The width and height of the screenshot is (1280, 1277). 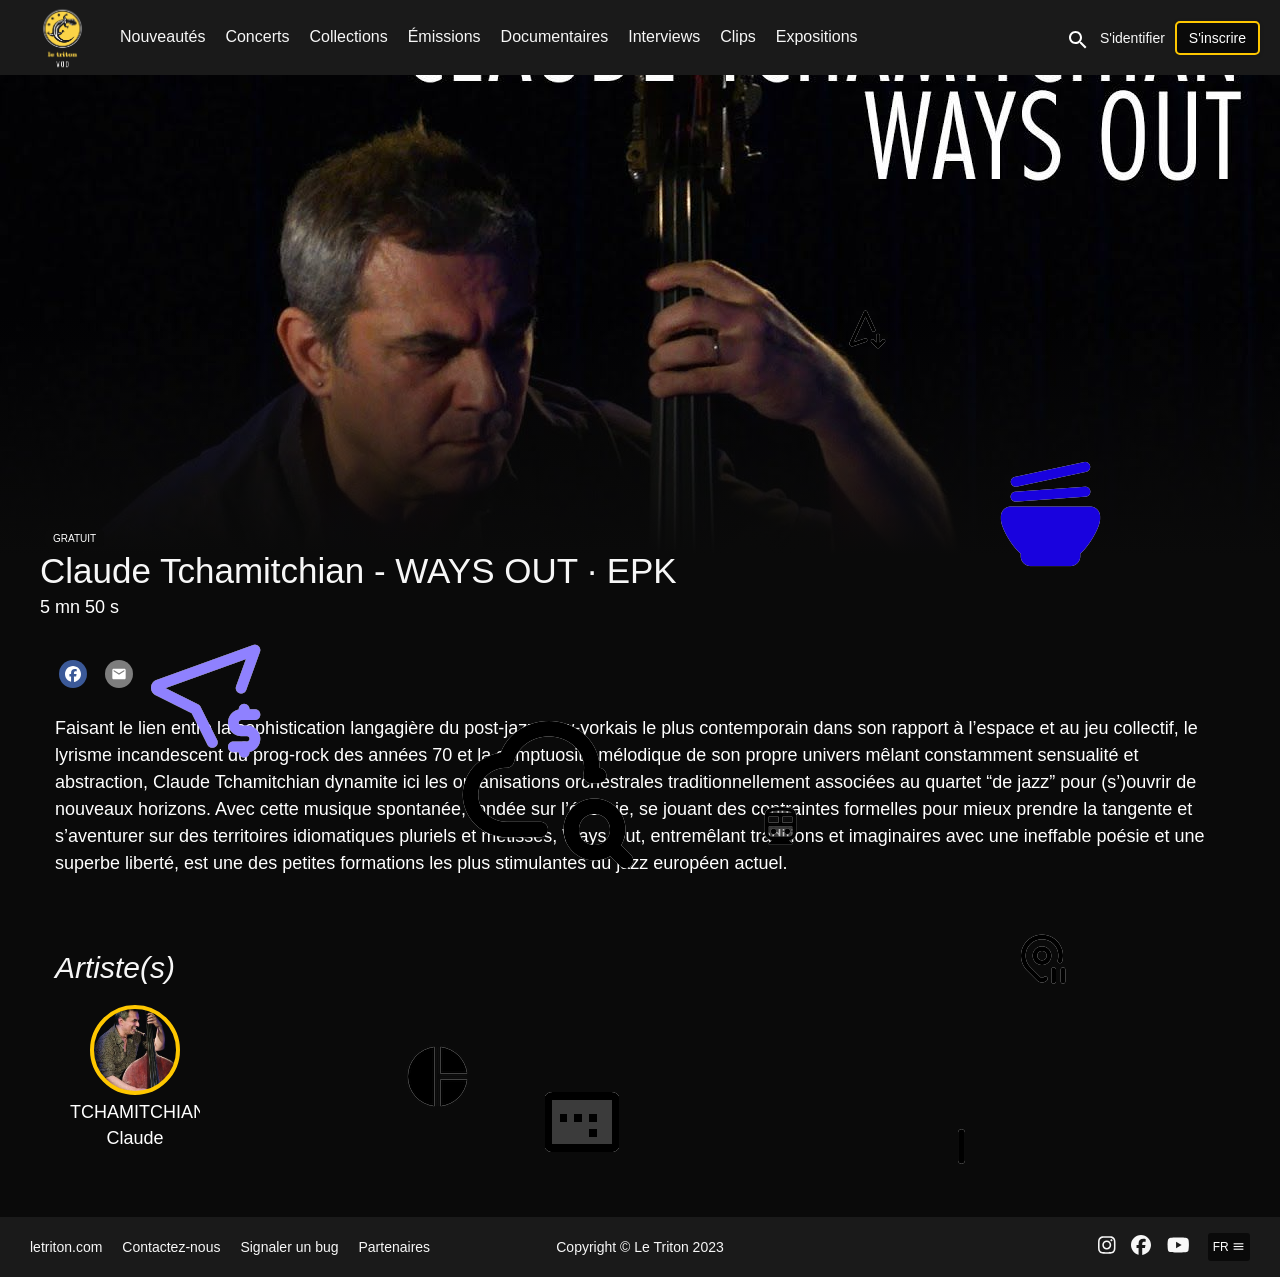 What do you see at coordinates (582, 1122) in the screenshot?
I see `adjust image aspect ratio settings` at bounding box center [582, 1122].